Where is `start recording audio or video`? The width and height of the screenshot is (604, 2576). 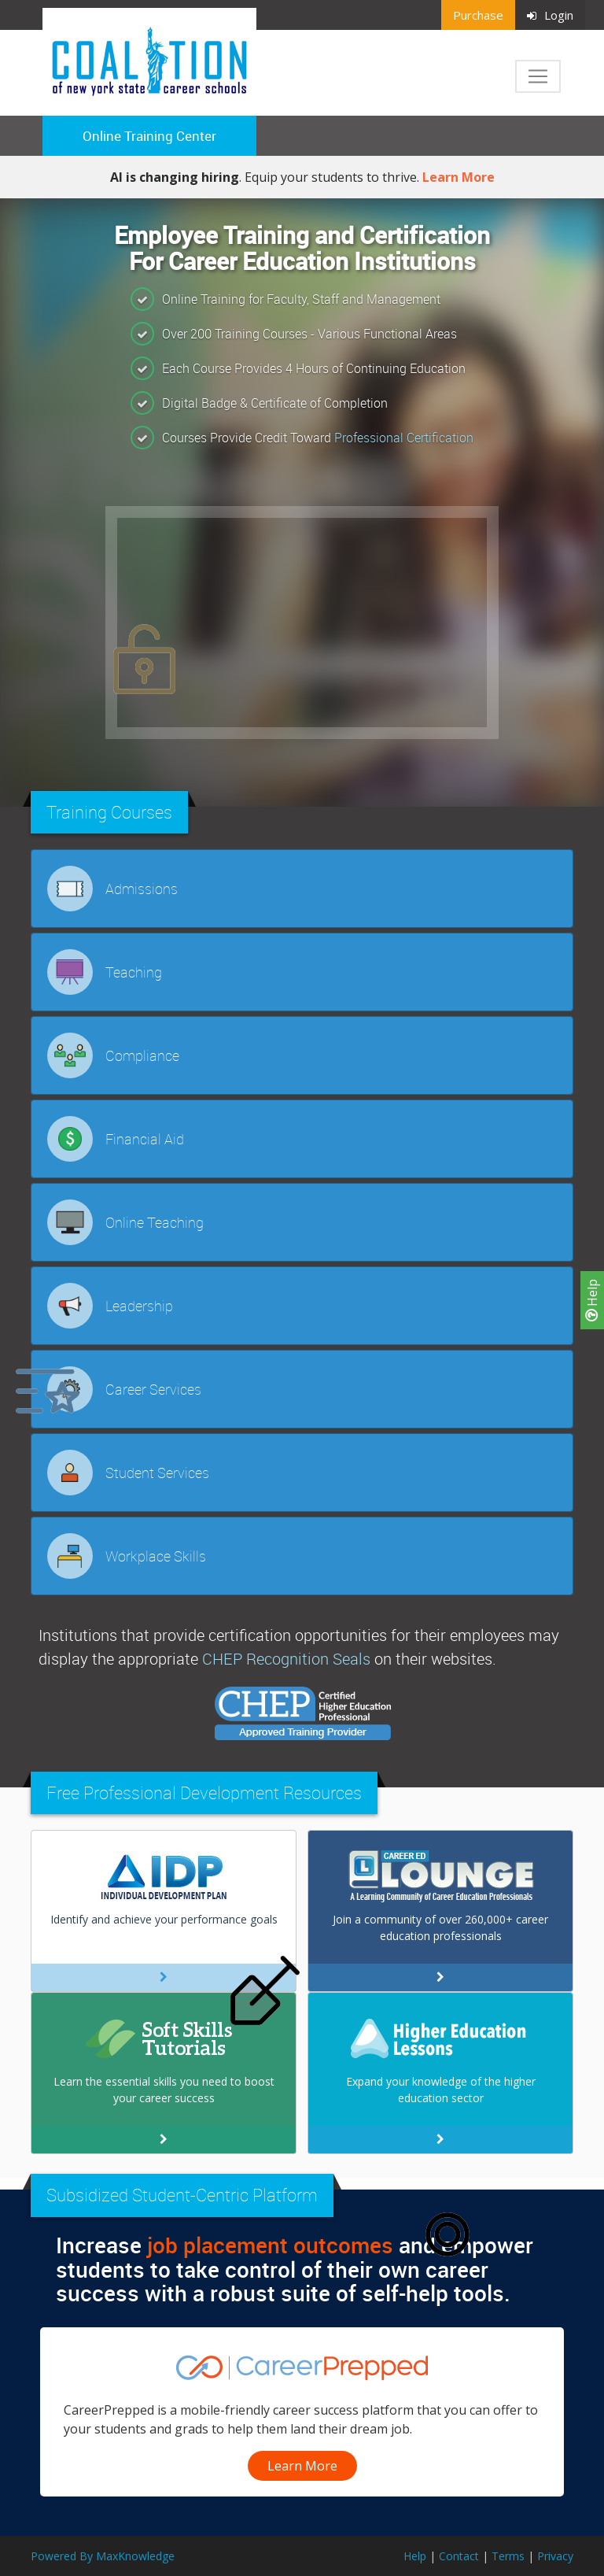 start recording audio or video is located at coordinates (447, 2234).